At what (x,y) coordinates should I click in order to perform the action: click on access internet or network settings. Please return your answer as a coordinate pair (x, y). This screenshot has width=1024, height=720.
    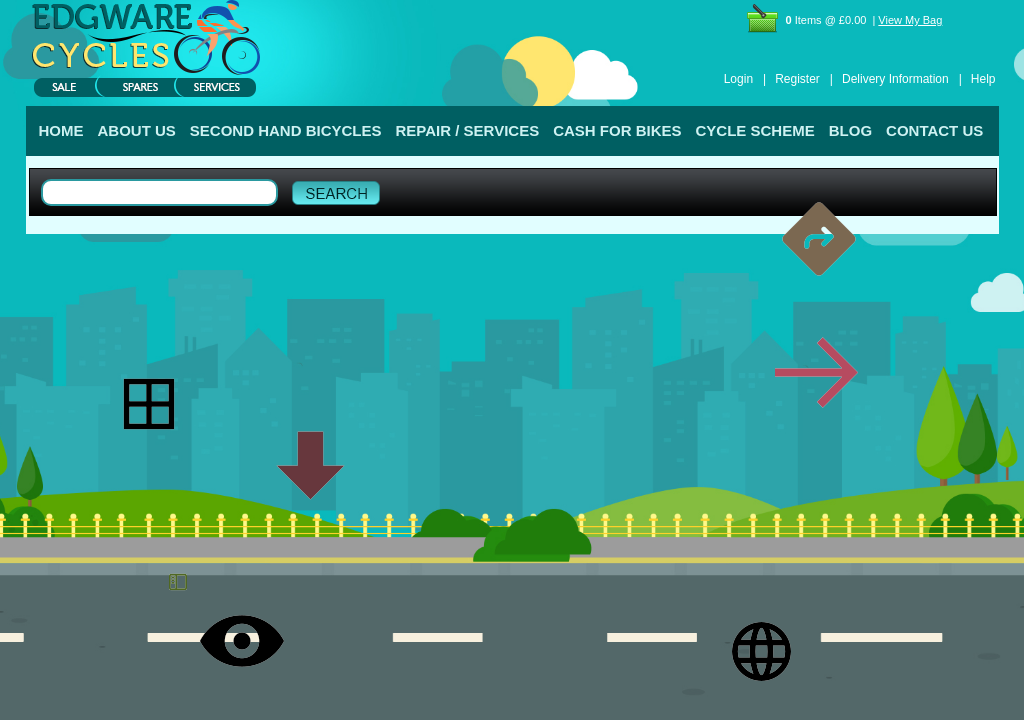
    Looking at the image, I should click on (761, 651).